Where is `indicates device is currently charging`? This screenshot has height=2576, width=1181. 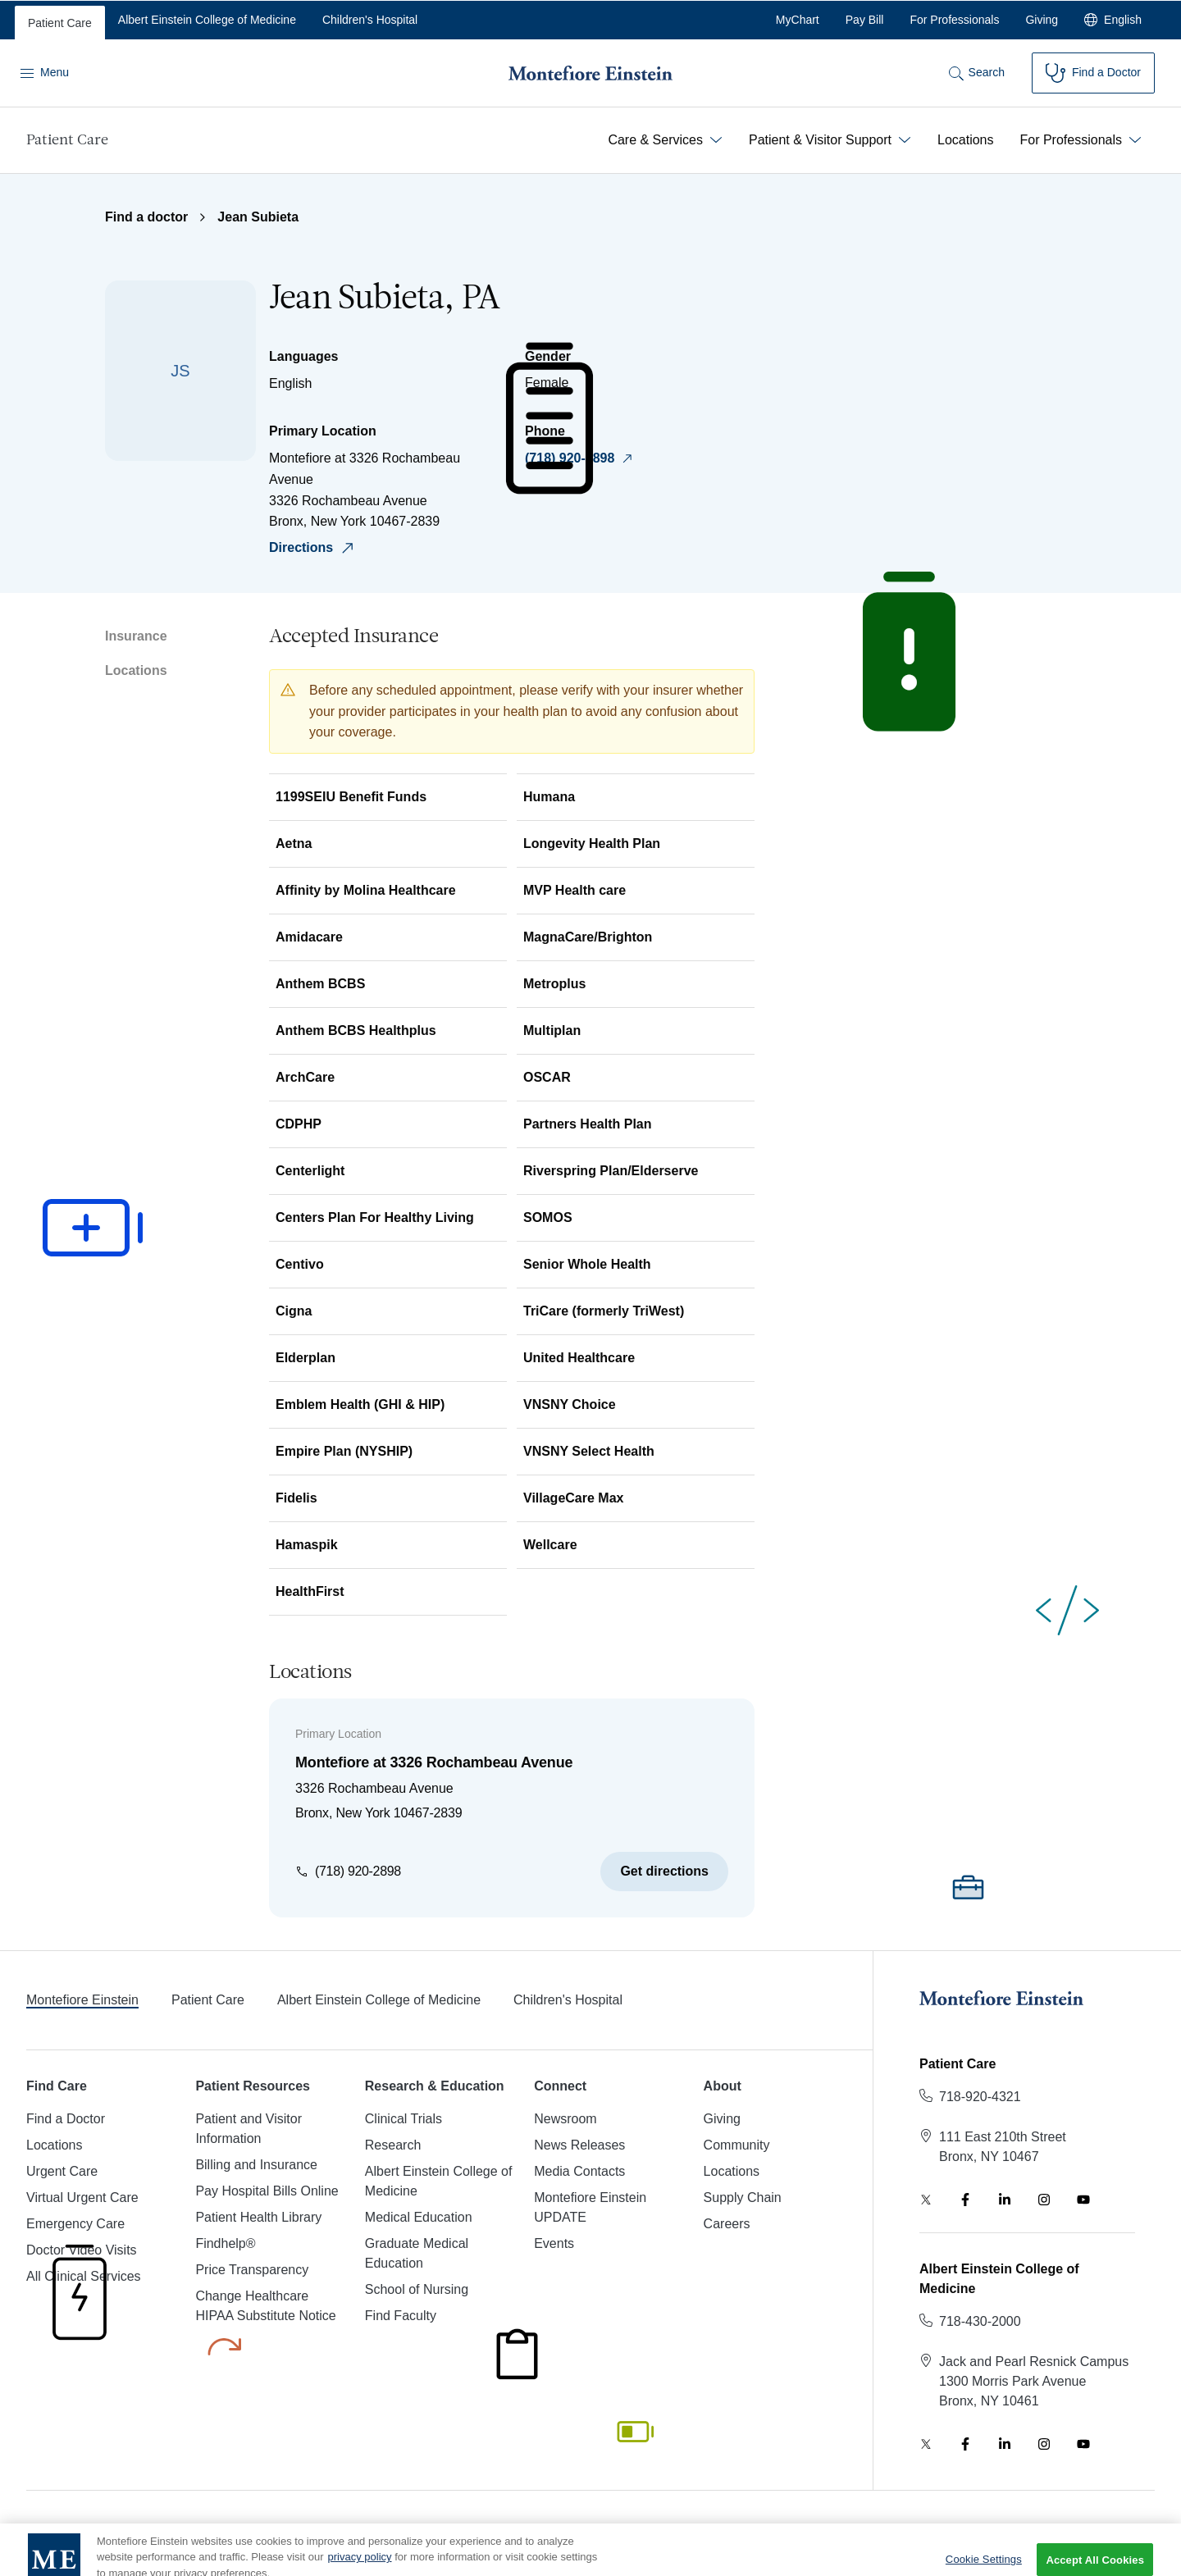
indicates device is currently charging is located at coordinates (80, 2294).